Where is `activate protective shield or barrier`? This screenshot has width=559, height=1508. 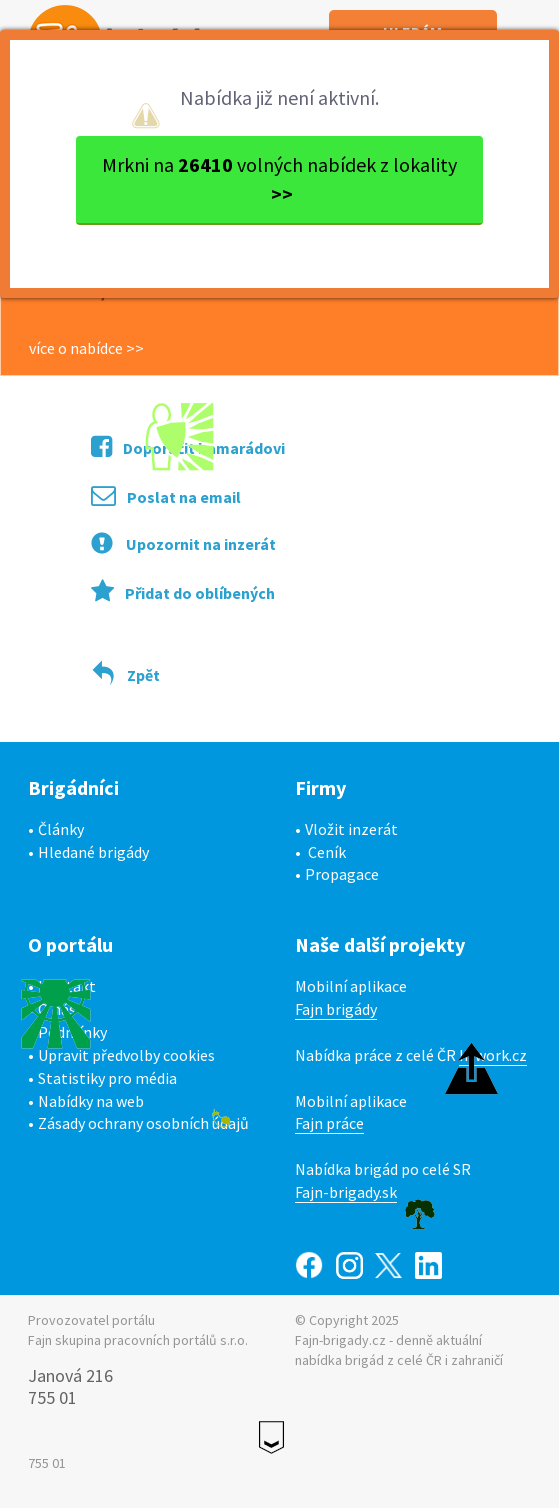 activate protective shield or barrier is located at coordinates (179, 436).